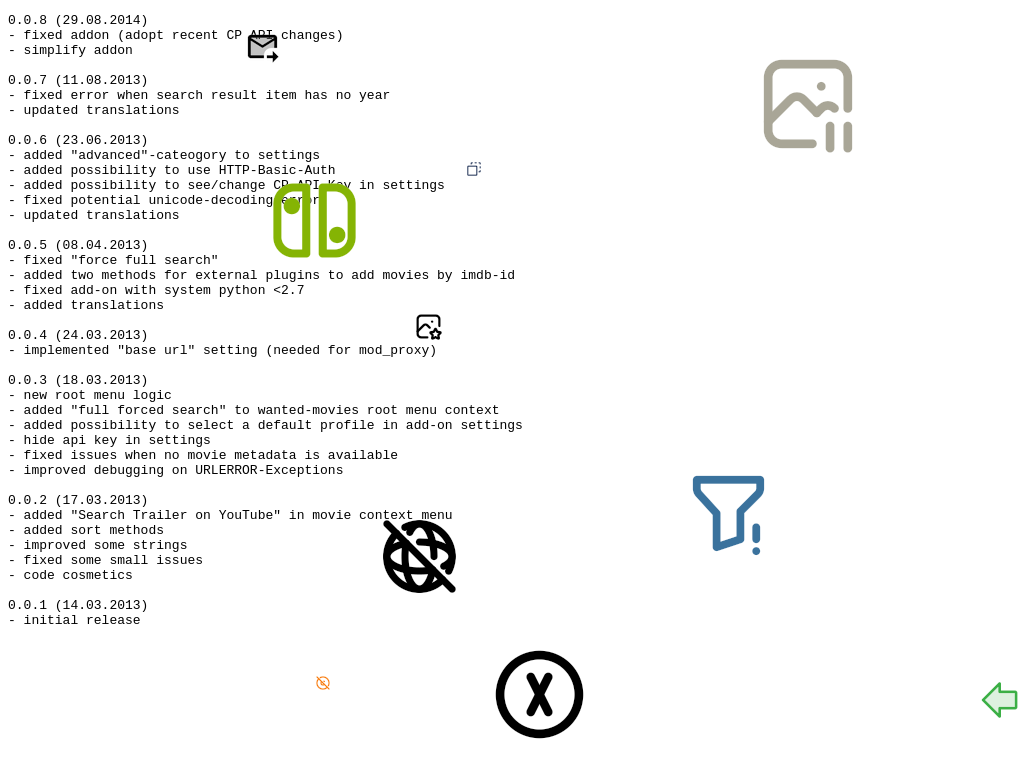 The height and width of the screenshot is (764, 1024). I want to click on close or cancel an action, so click(539, 694).